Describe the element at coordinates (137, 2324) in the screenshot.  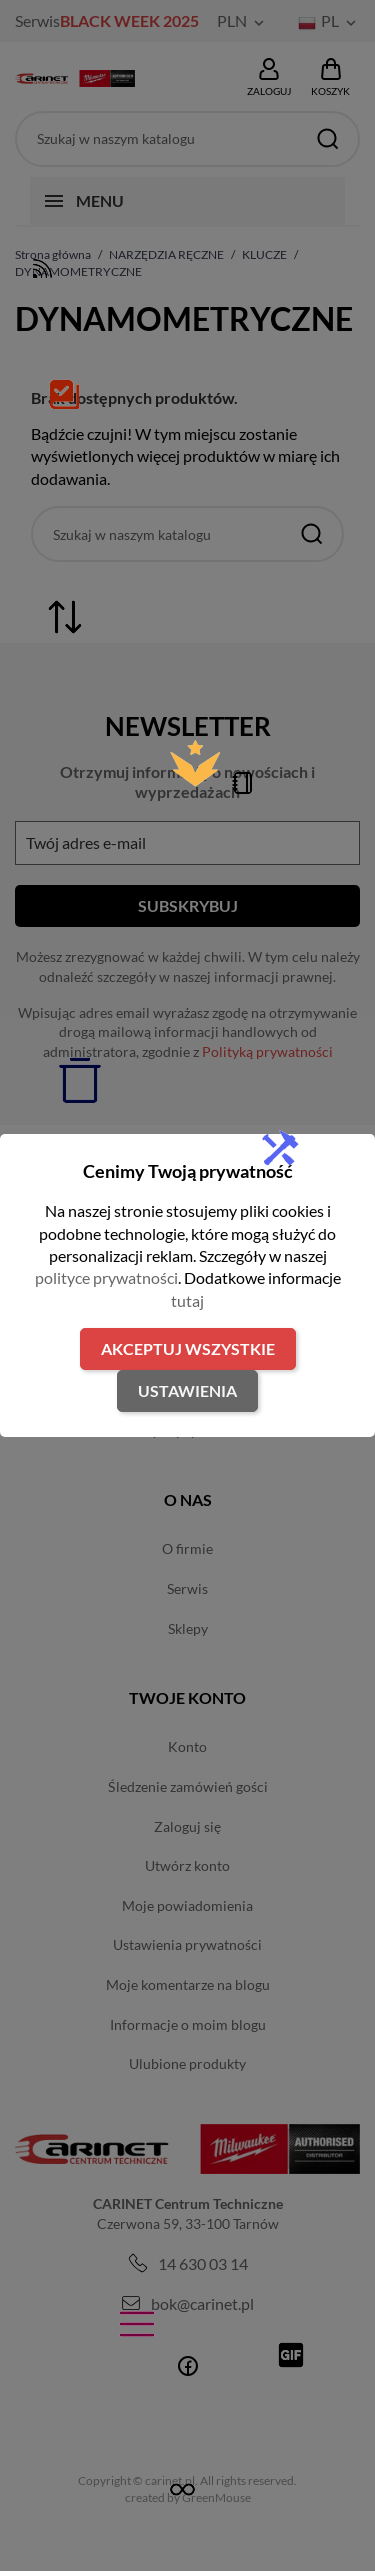
I see `open text channel or messaging` at that location.